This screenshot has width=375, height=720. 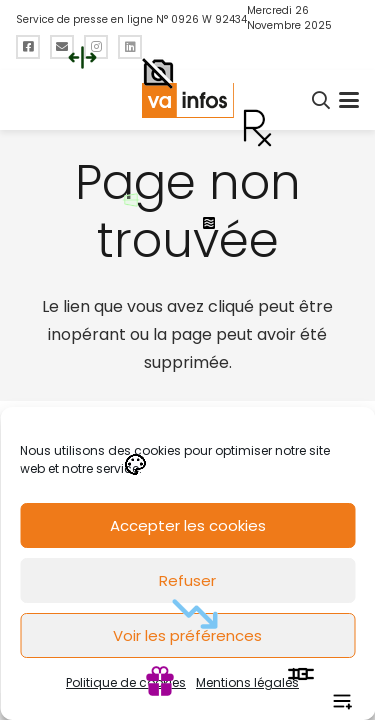 I want to click on view prescription details, so click(x=256, y=128).